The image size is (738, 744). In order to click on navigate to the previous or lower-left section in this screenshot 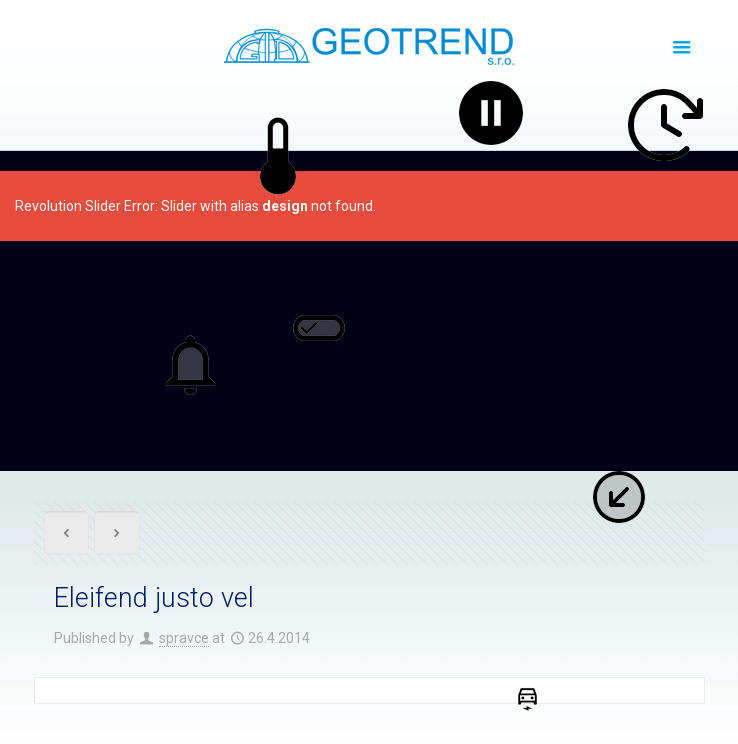, I will do `click(619, 497)`.